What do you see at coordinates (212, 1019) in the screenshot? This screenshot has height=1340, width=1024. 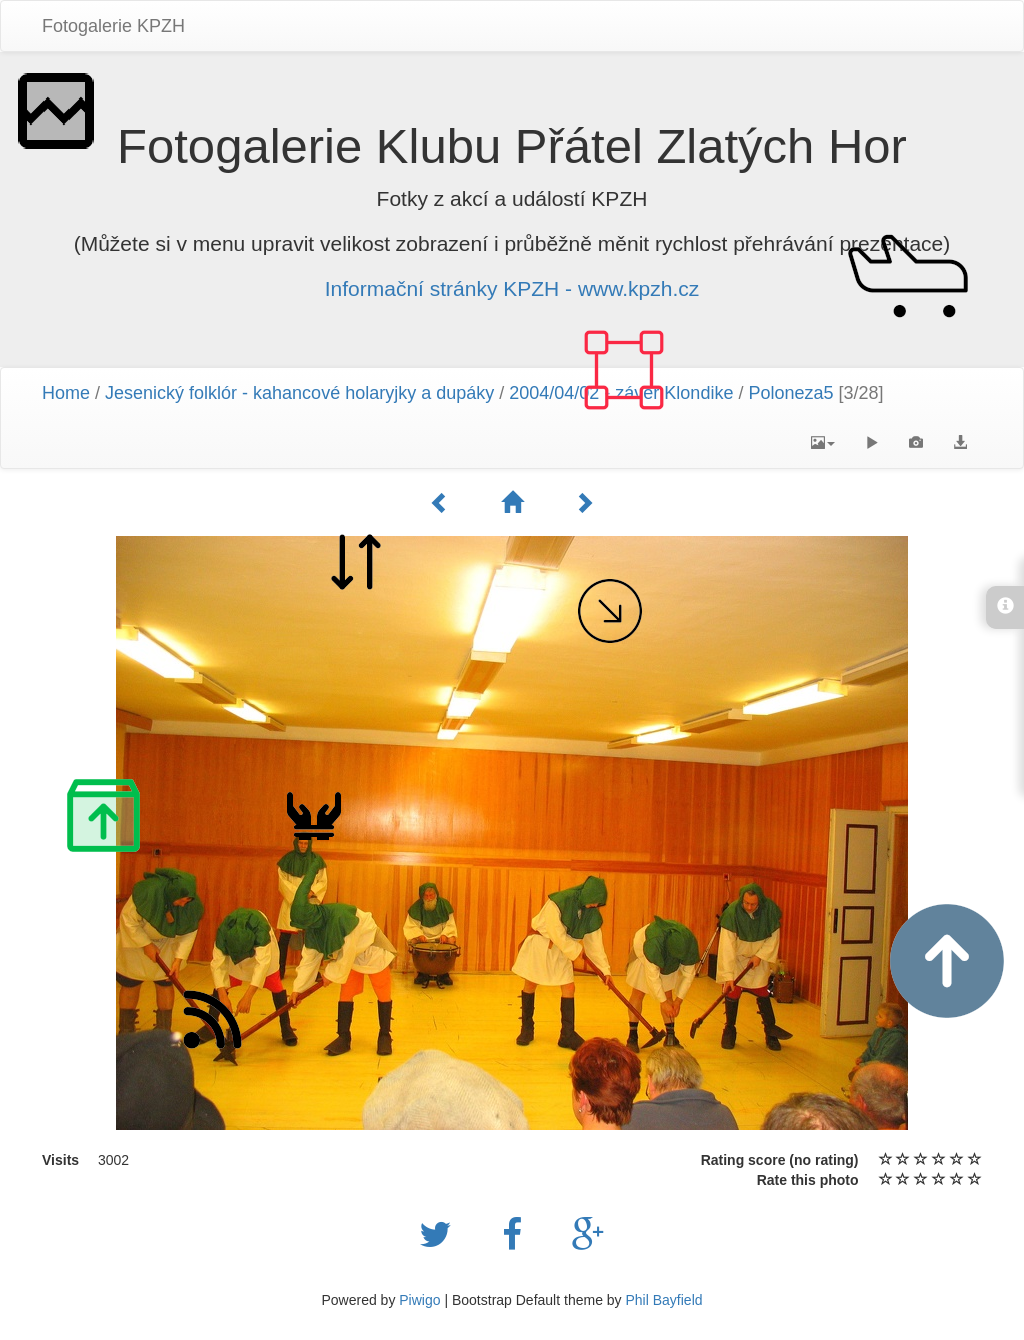 I see `subscribe to RSS feed` at bounding box center [212, 1019].